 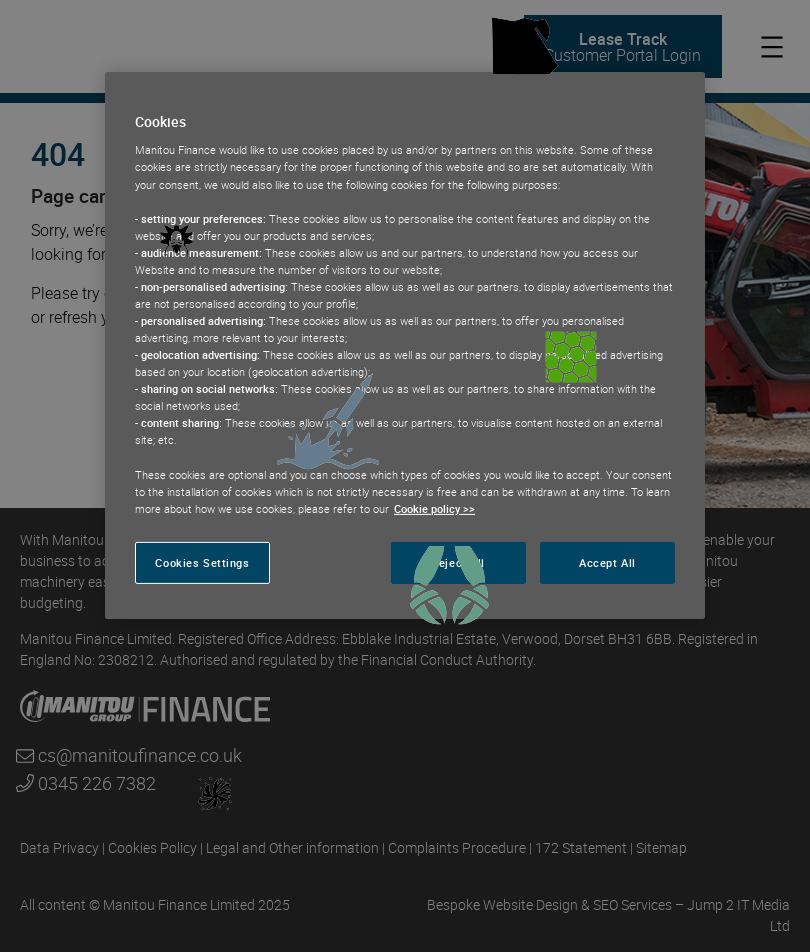 What do you see at coordinates (525, 46) in the screenshot?
I see `select Egypt as your region or country` at bounding box center [525, 46].